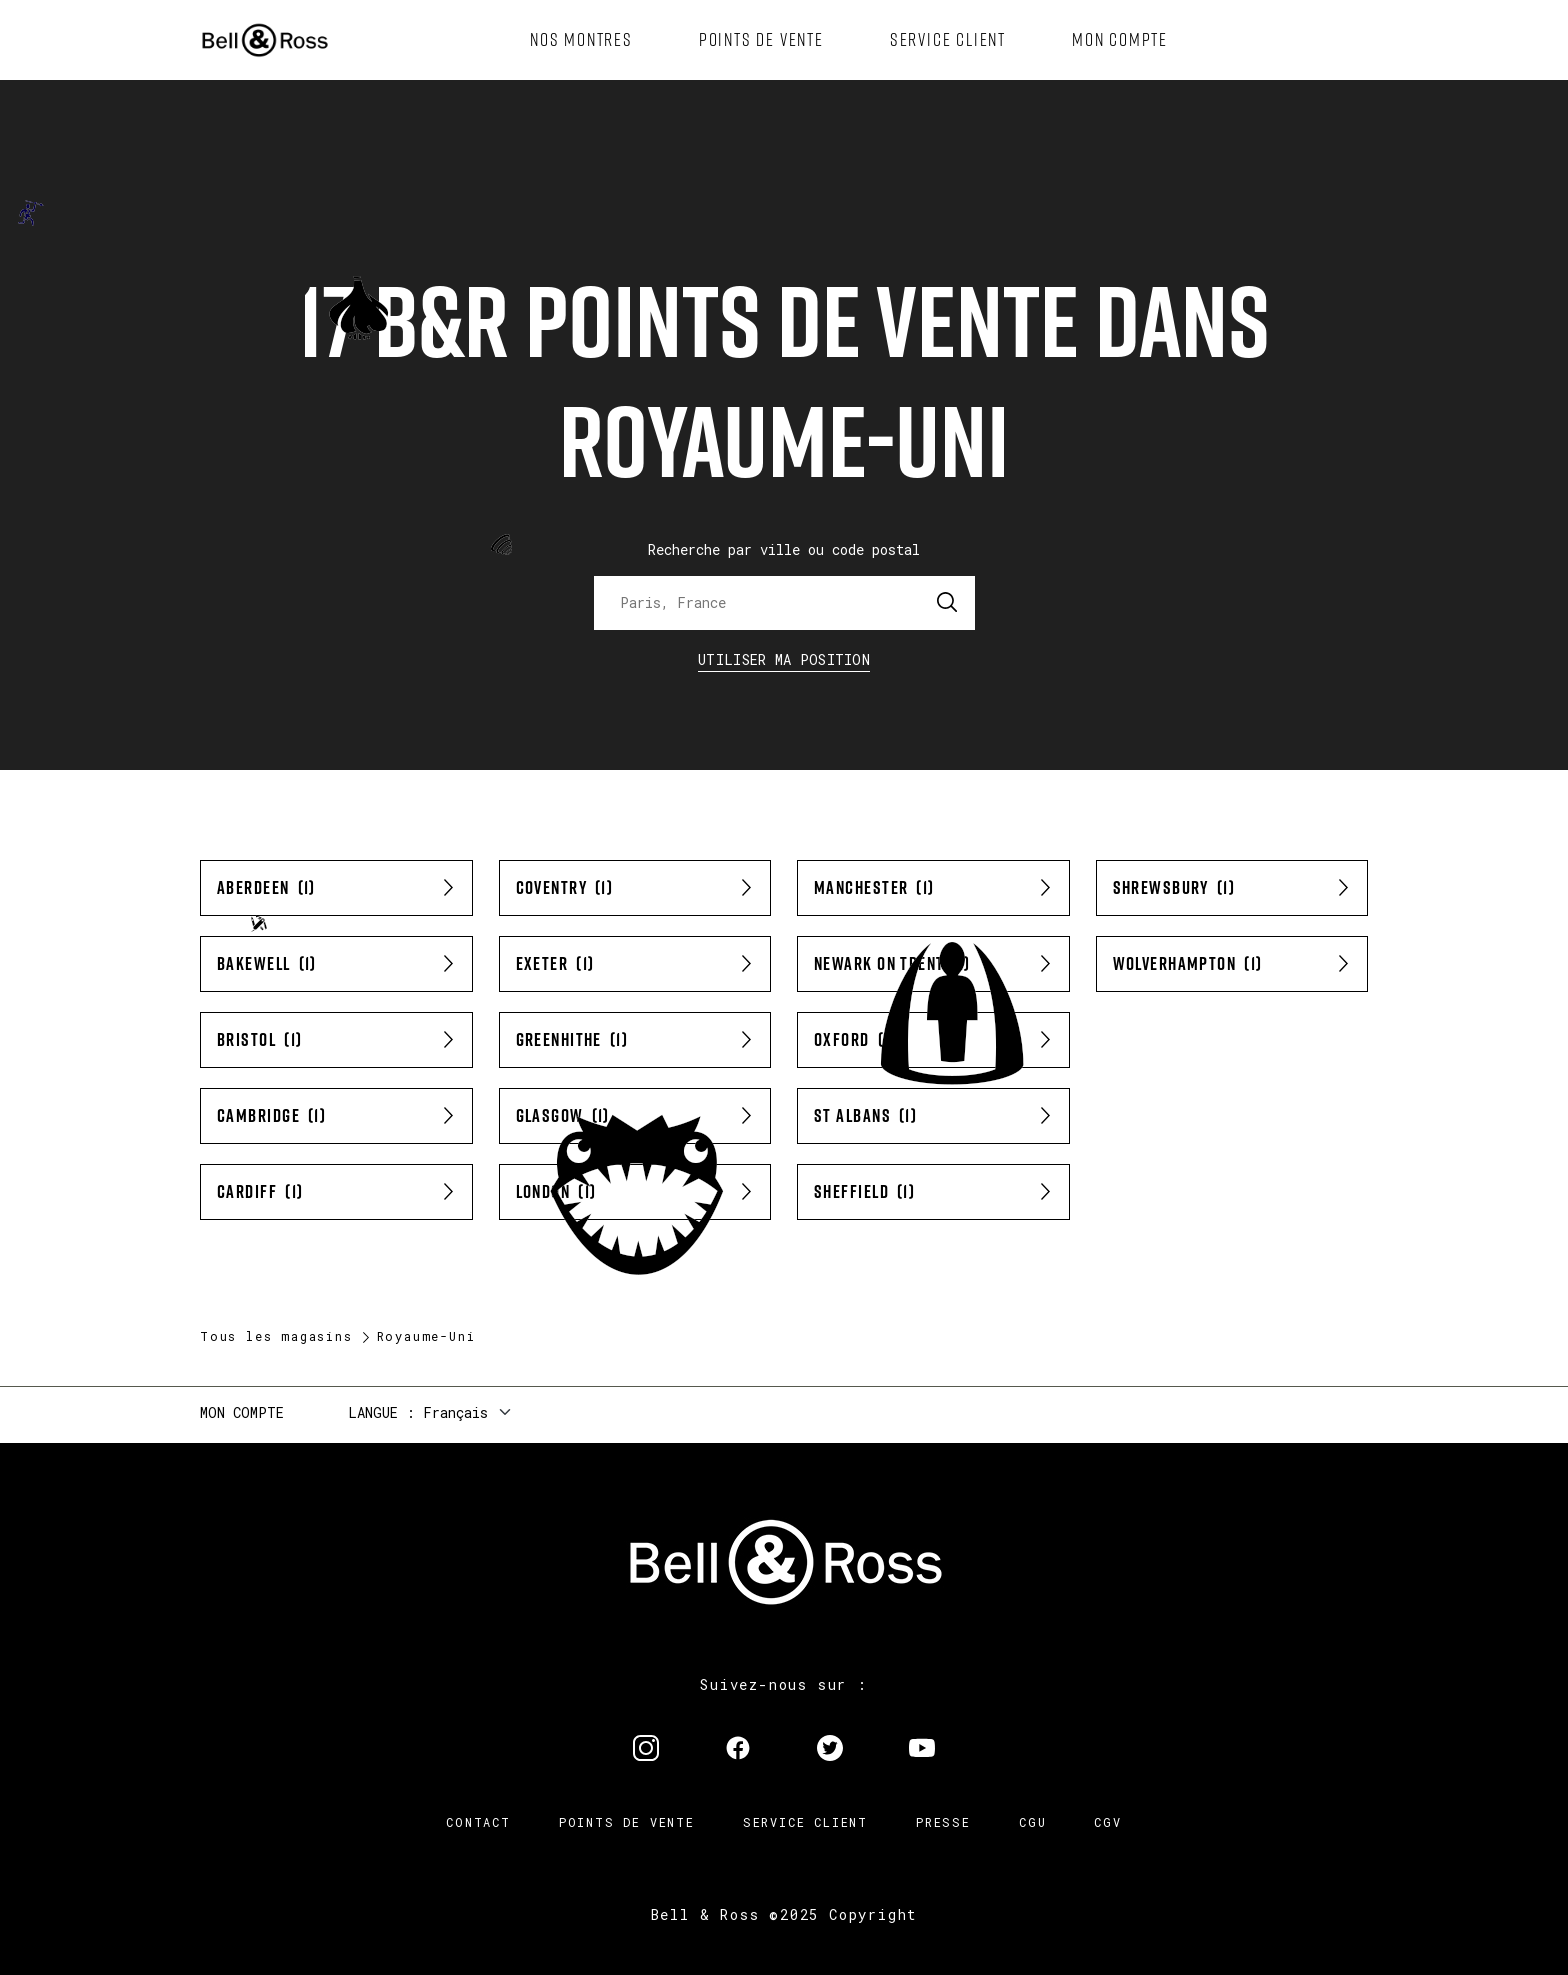 The height and width of the screenshot is (1975, 1568). I want to click on notification security settings, so click(952, 1013).